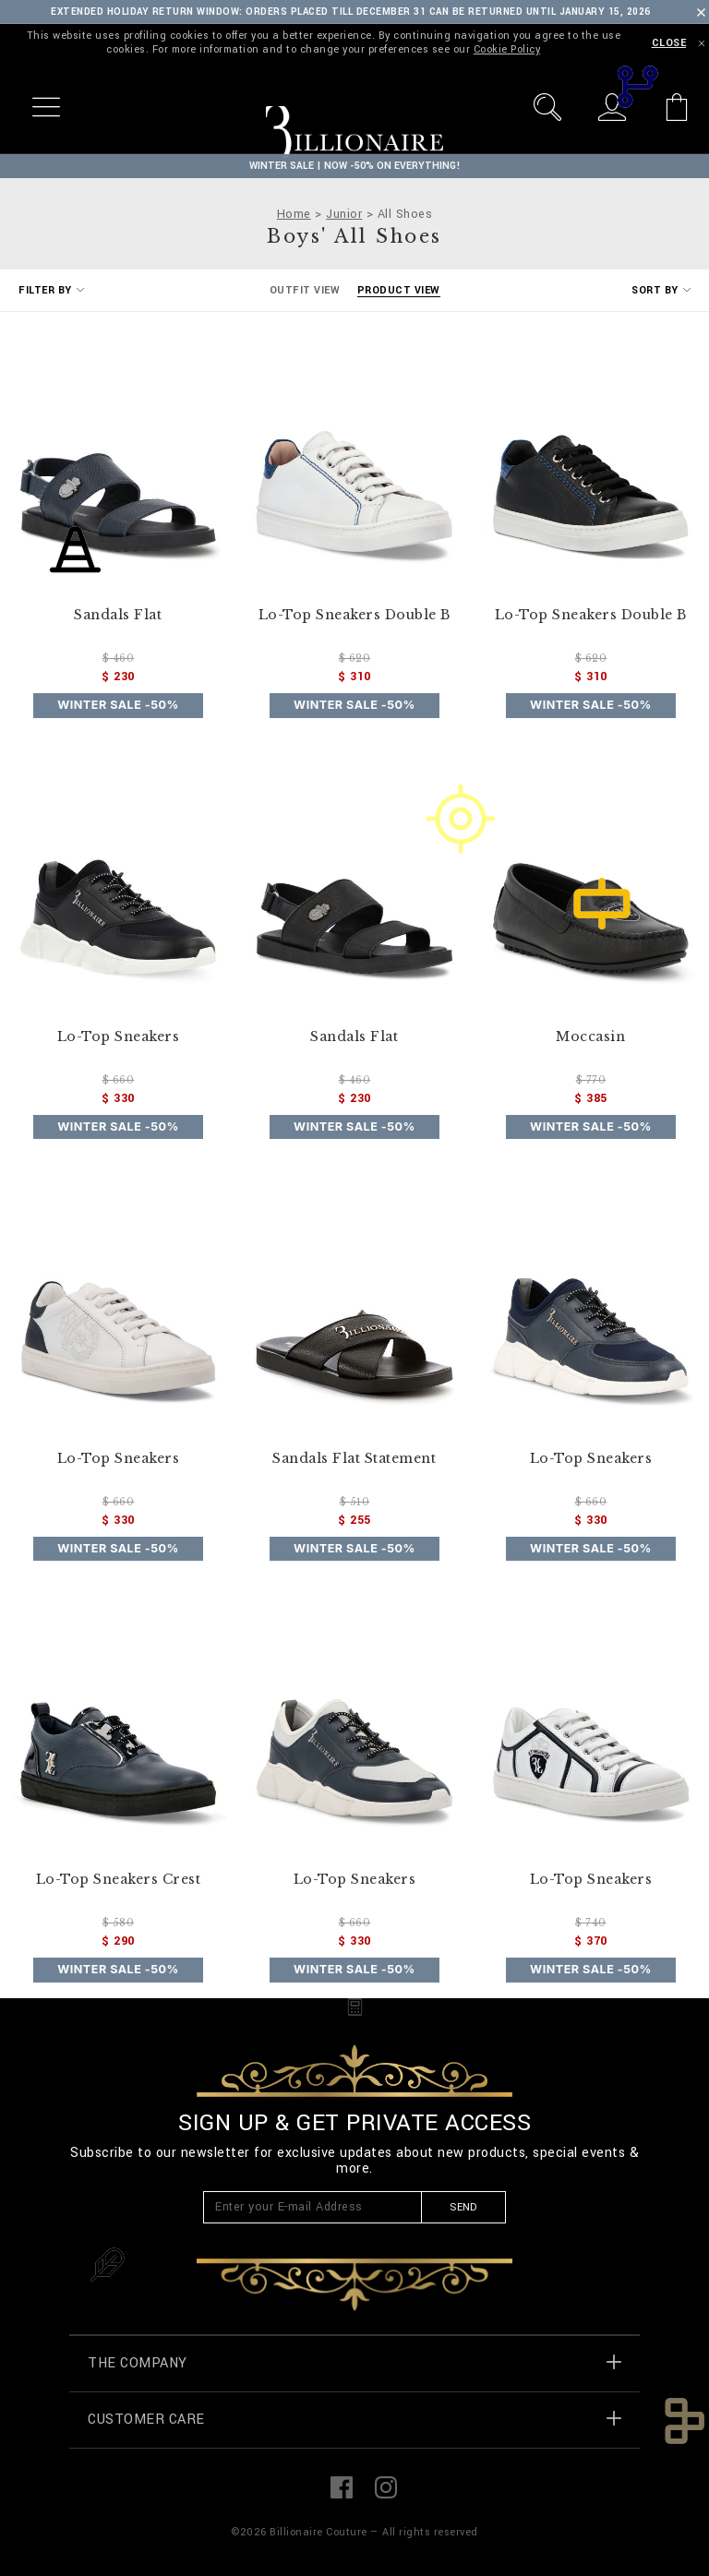 The image size is (709, 2576). Describe the element at coordinates (635, 87) in the screenshot. I see `view repository branches` at that location.